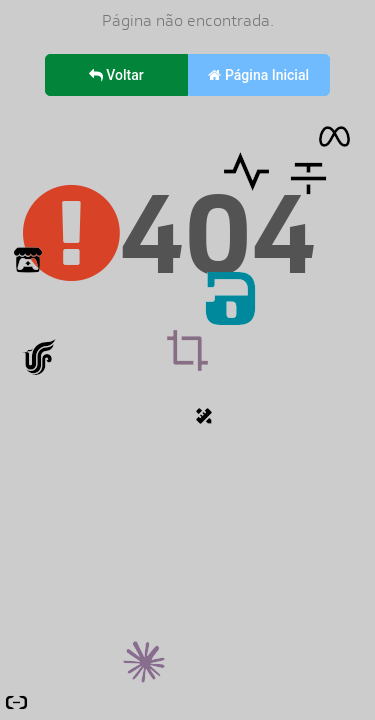 The height and width of the screenshot is (720, 375). Describe the element at coordinates (308, 178) in the screenshot. I see `apply strikethrough formatting to selected text` at that location.